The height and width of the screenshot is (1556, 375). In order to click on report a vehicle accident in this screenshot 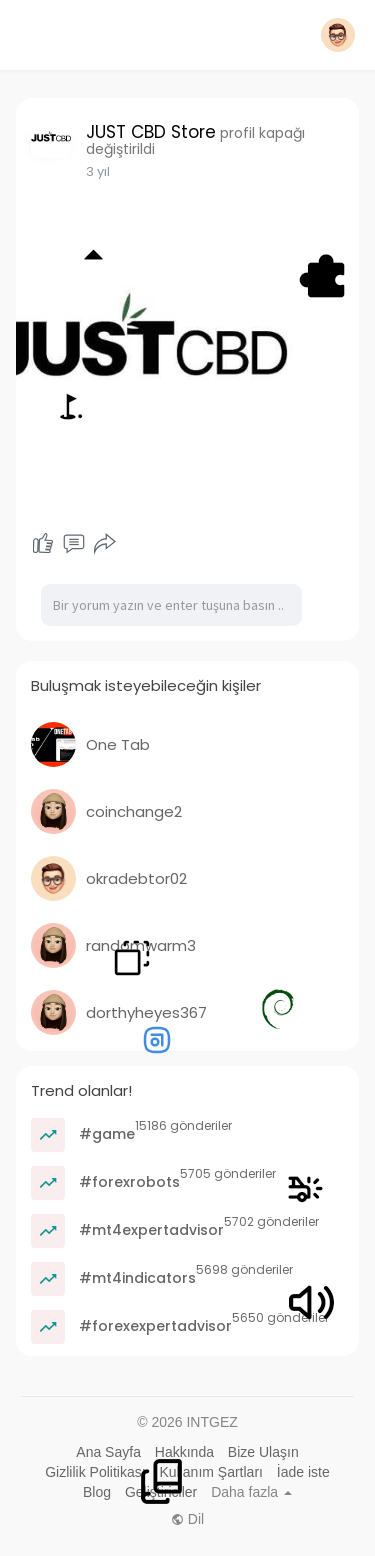, I will do `click(305, 1188)`.